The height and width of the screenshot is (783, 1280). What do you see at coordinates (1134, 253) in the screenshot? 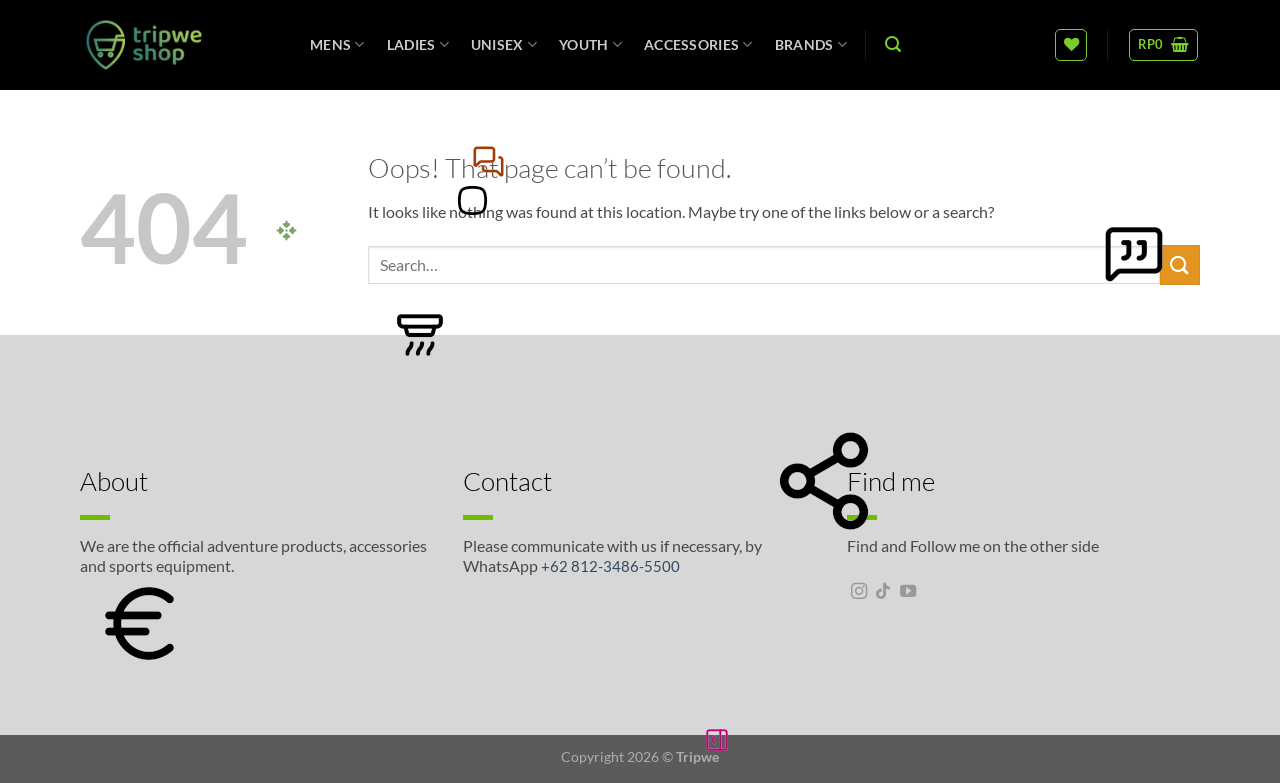
I see `view or send a quoted message` at bounding box center [1134, 253].